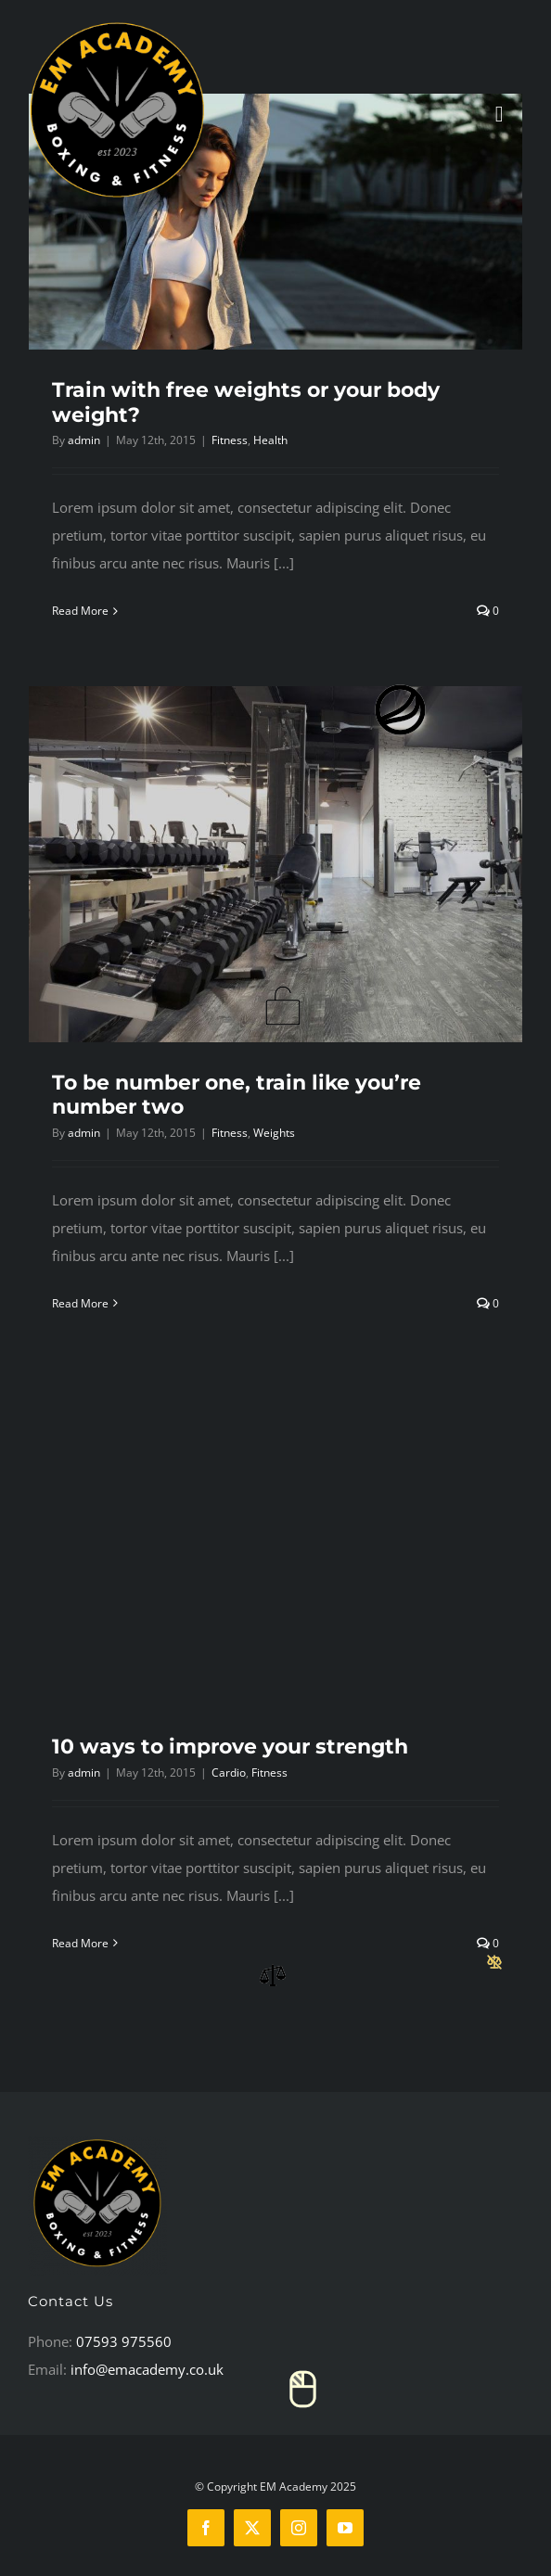  I want to click on compare items or options, so click(273, 1975).